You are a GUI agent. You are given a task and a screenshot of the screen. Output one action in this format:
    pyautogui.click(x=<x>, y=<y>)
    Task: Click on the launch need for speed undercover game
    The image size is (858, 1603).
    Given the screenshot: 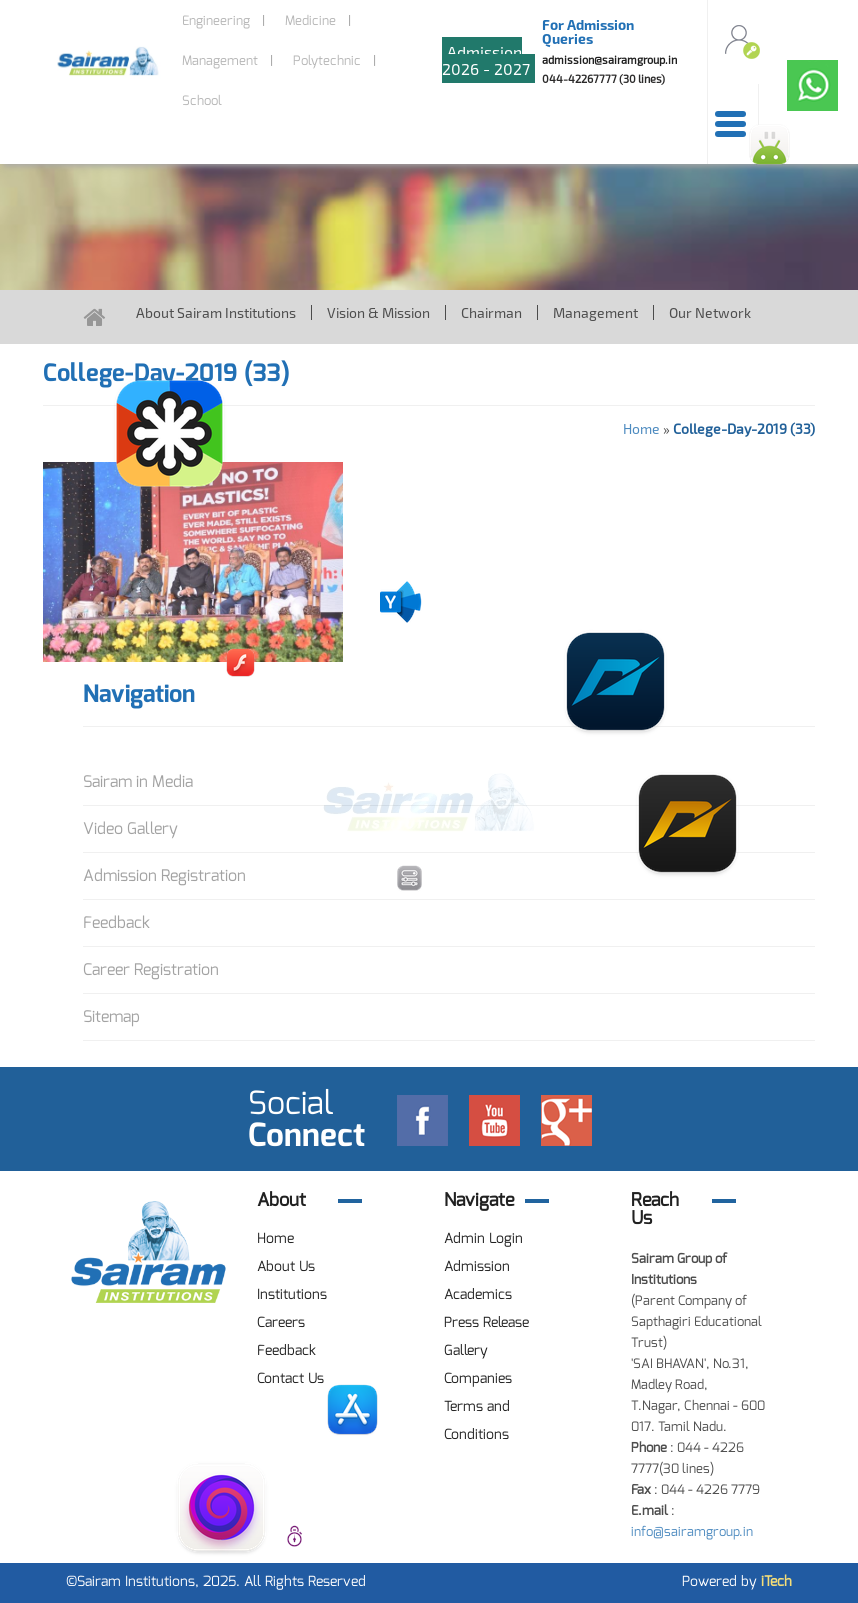 What is the action you would take?
    pyautogui.click(x=687, y=823)
    